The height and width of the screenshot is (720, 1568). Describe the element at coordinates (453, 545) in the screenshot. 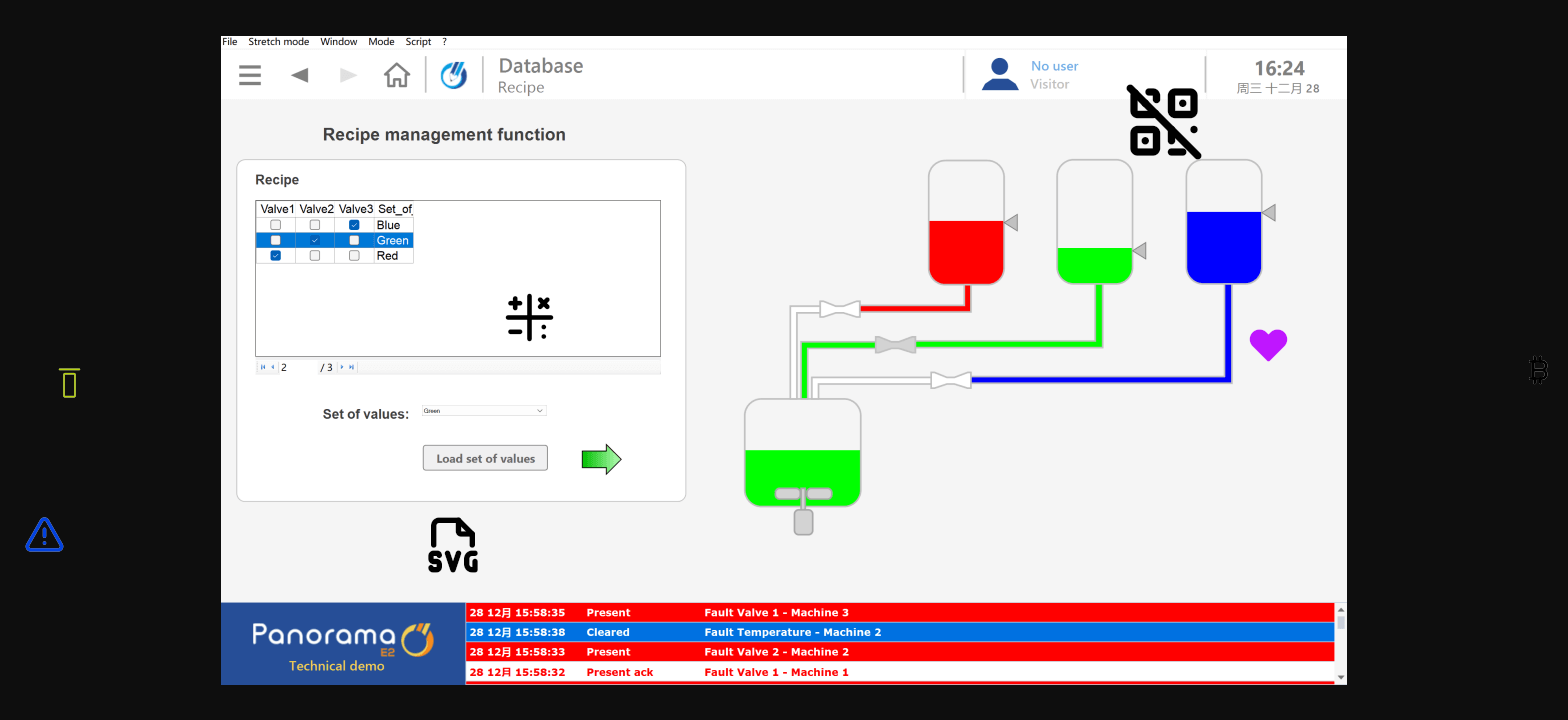

I see `indicates an SVG file type` at that location.